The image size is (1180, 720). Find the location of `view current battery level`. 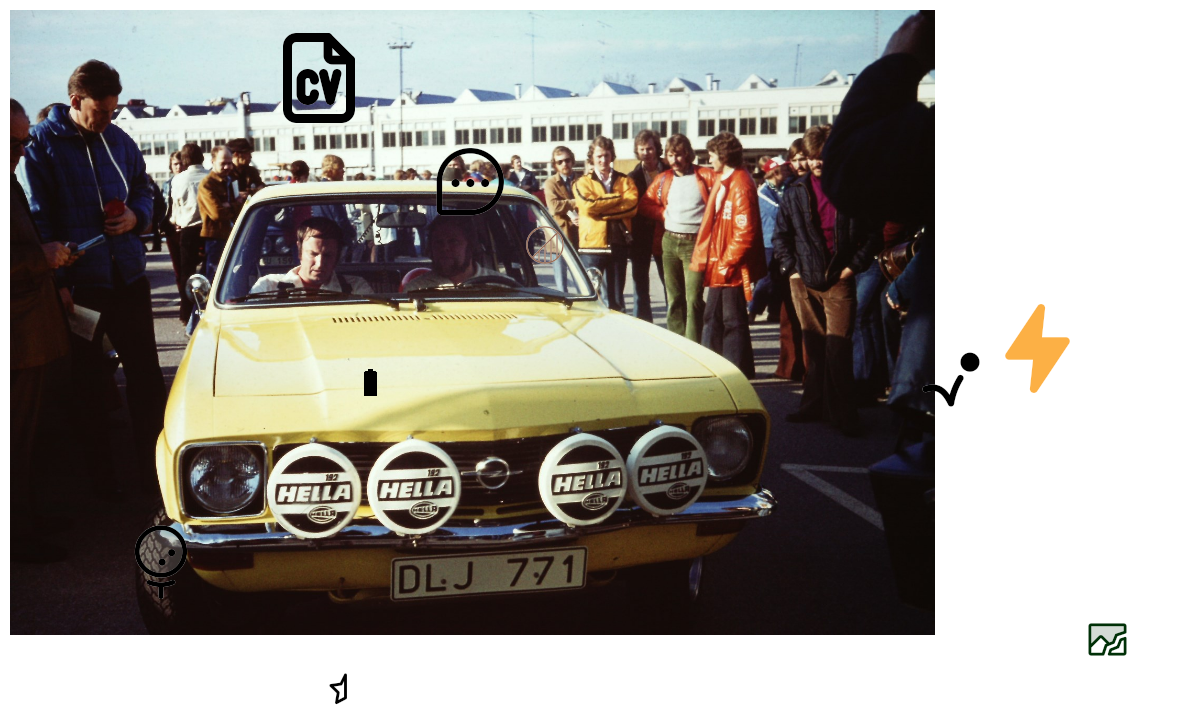

view current battery level is located at coordinates (370, 382).